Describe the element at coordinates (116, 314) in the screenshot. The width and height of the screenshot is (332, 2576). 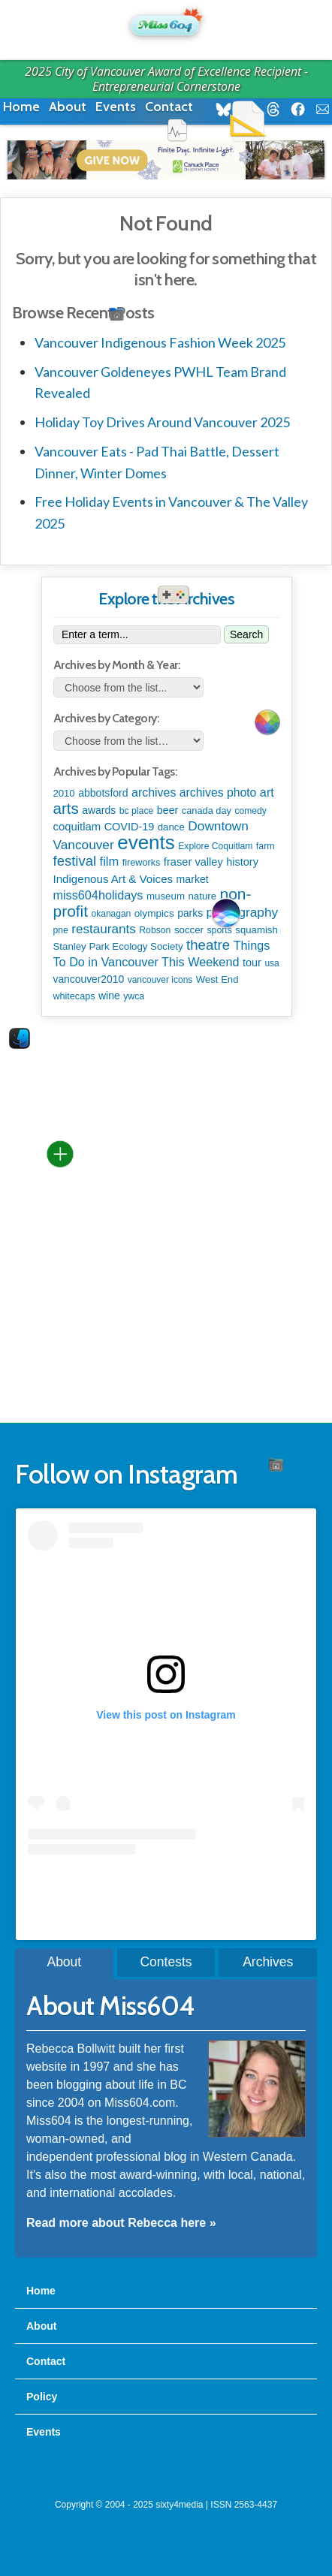
I see `access your home folder` at that location.